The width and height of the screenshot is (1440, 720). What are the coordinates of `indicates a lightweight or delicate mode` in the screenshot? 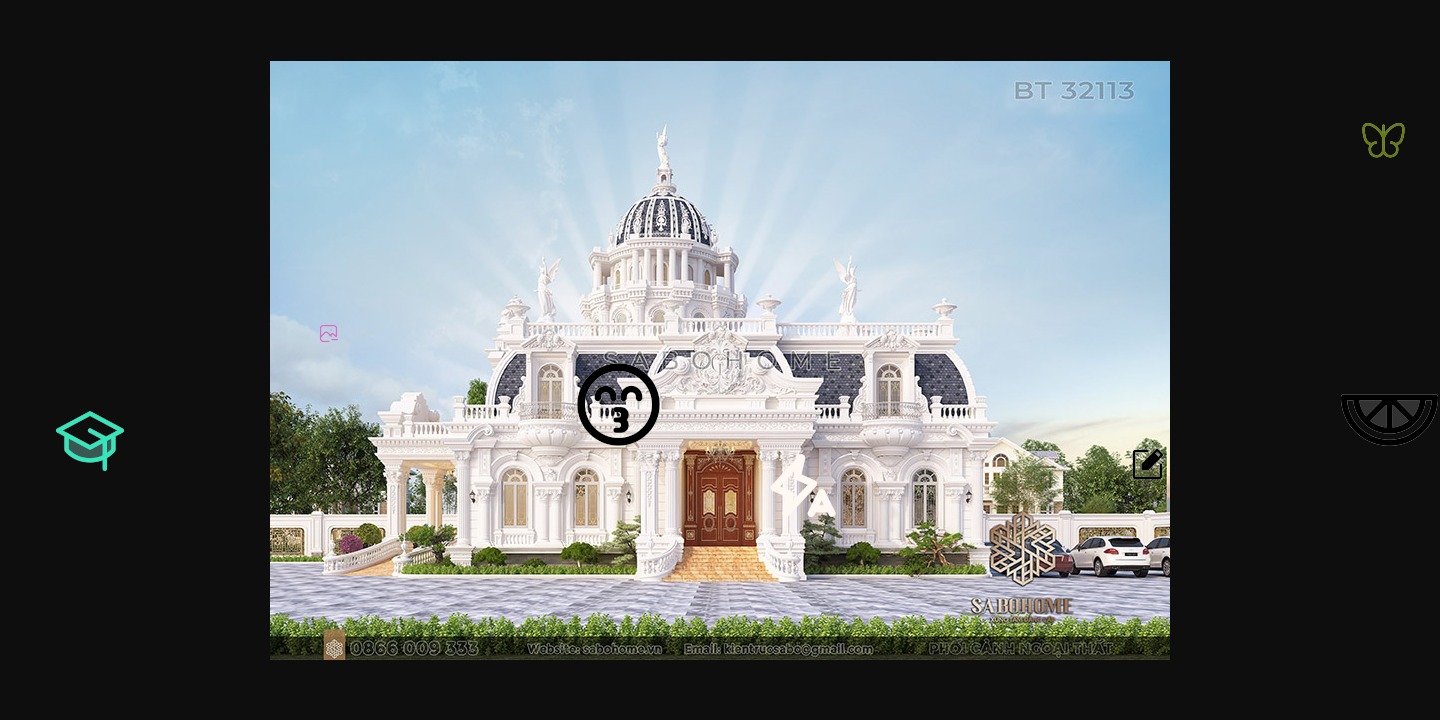 It's located at (1383, 139).